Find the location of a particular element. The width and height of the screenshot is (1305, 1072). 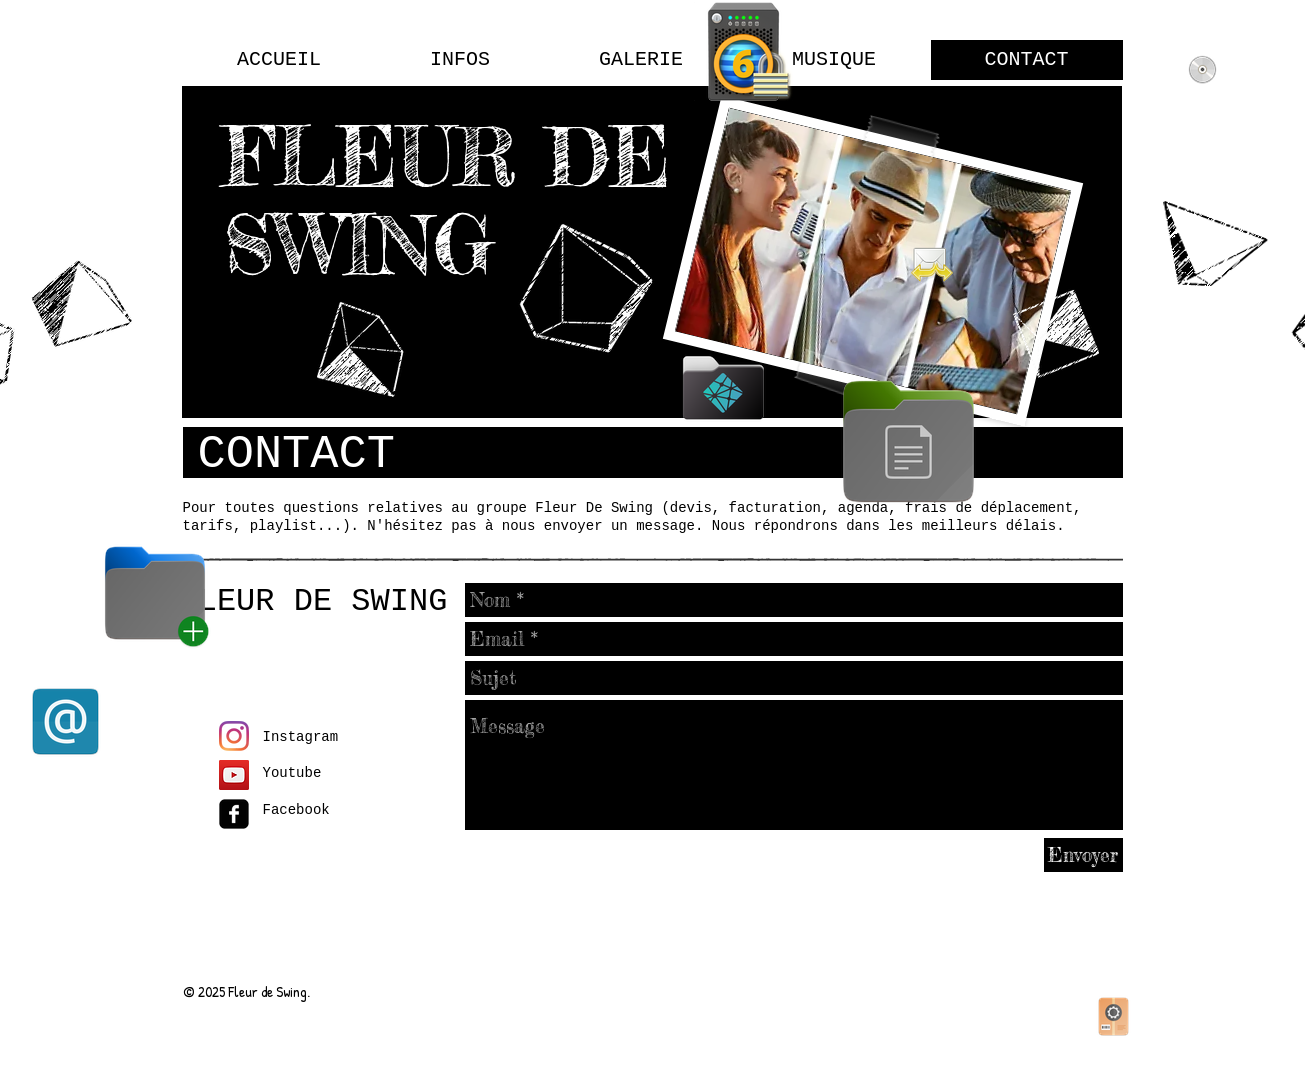

open your documents folder is located at coordinates (908, 441).